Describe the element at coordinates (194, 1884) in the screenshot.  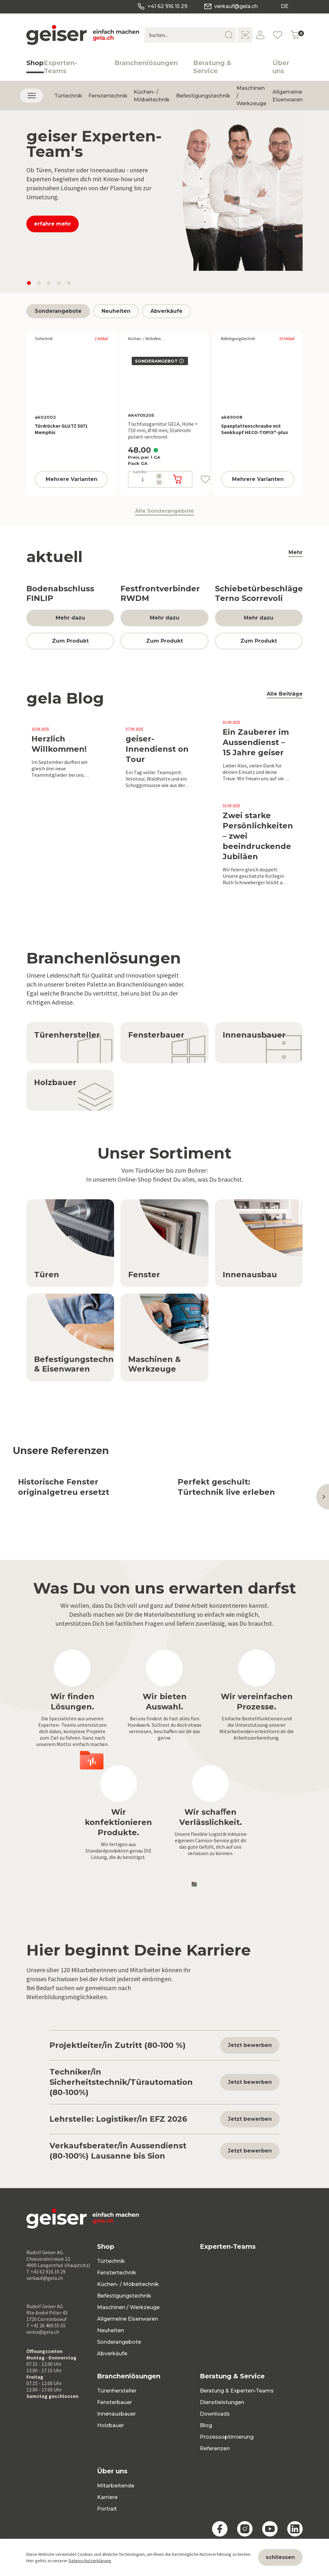
I see `create a new folder` at that location.